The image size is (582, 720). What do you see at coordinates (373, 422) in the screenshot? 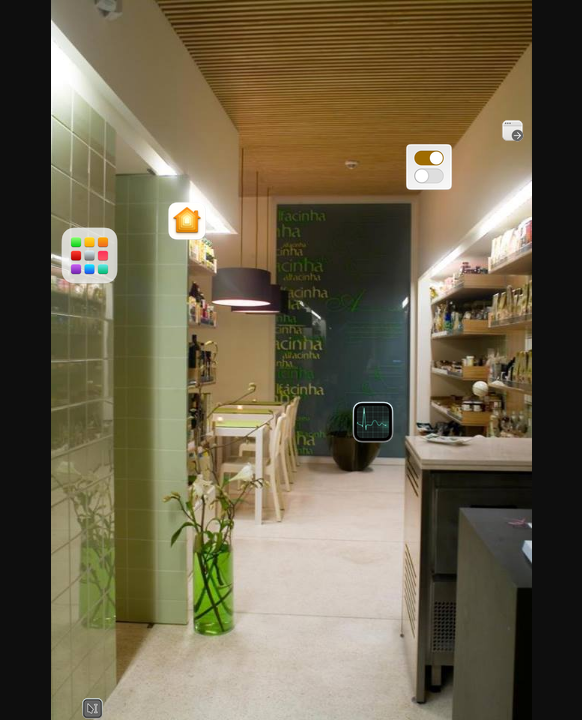
I see `open activity monitor to view system performance` at bounding box center [373, 422].